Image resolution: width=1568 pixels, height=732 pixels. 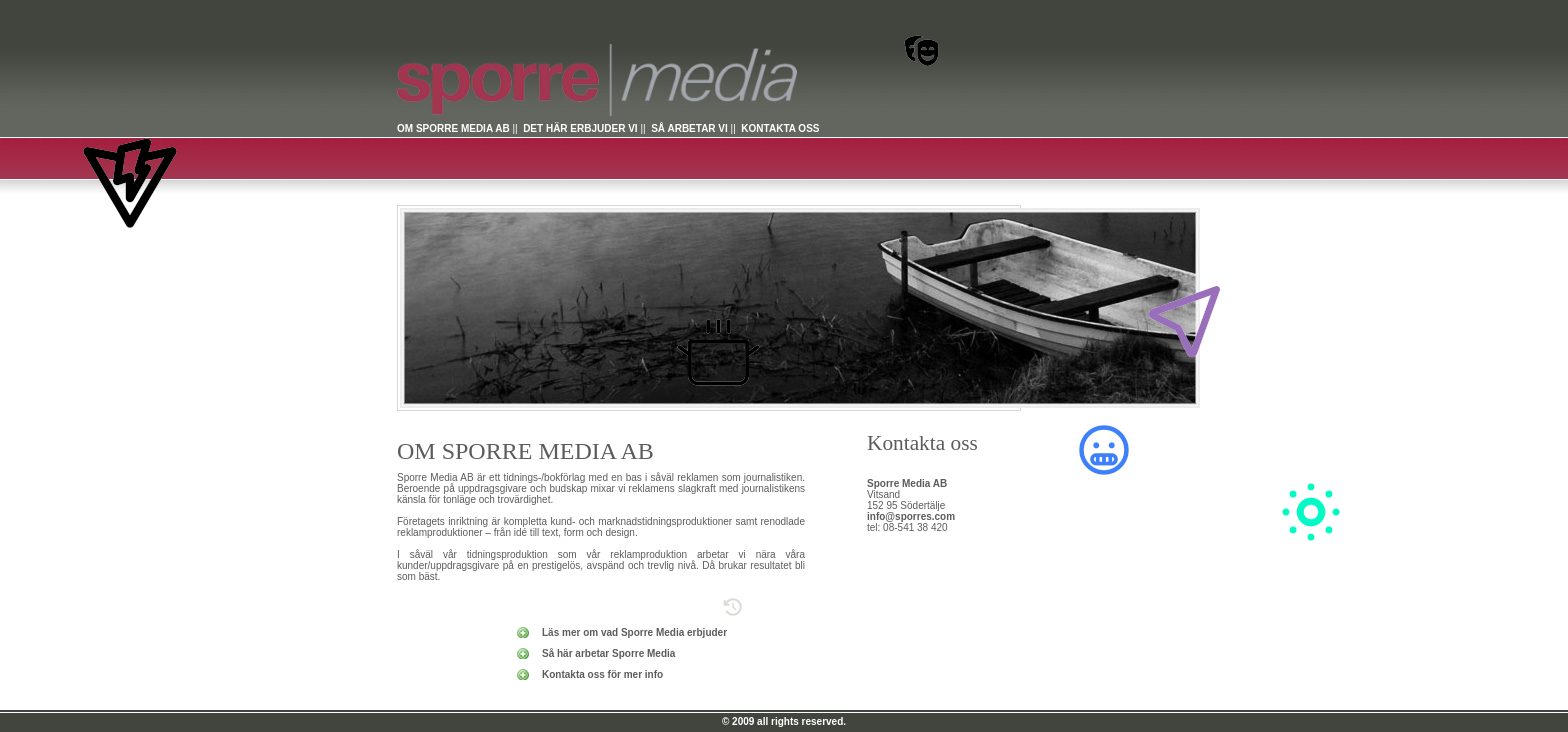 What do you see at coordinates (130, 181) in the screenshot?
I see `vite development tool or project` at bounding box center [130, 181].